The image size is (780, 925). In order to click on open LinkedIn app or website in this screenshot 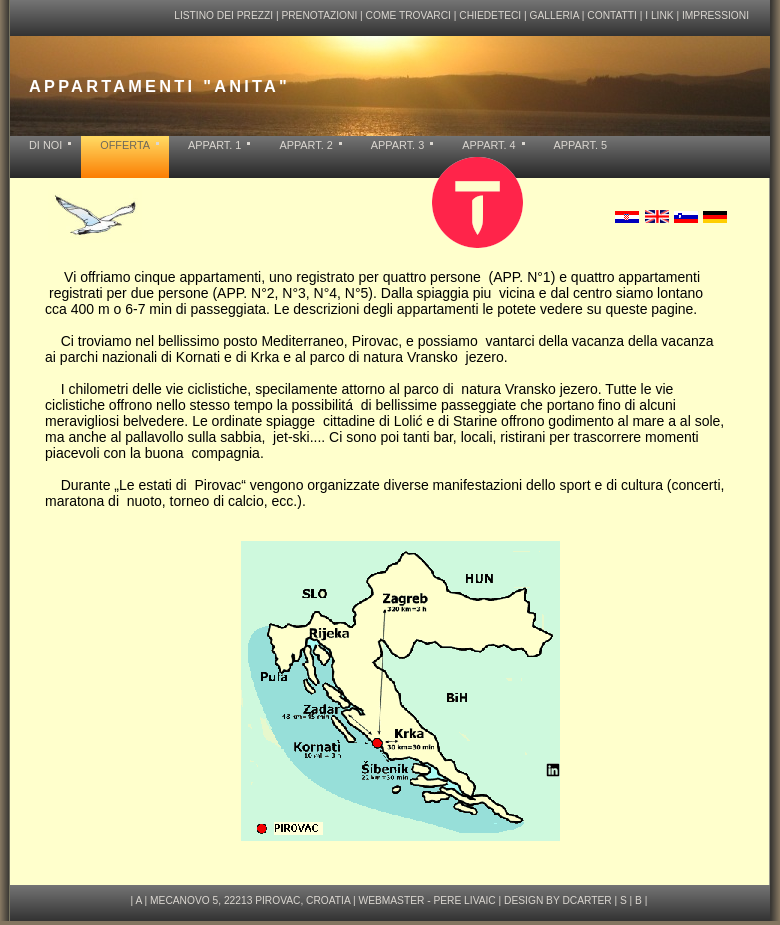, I will do `click(553, 770)`.